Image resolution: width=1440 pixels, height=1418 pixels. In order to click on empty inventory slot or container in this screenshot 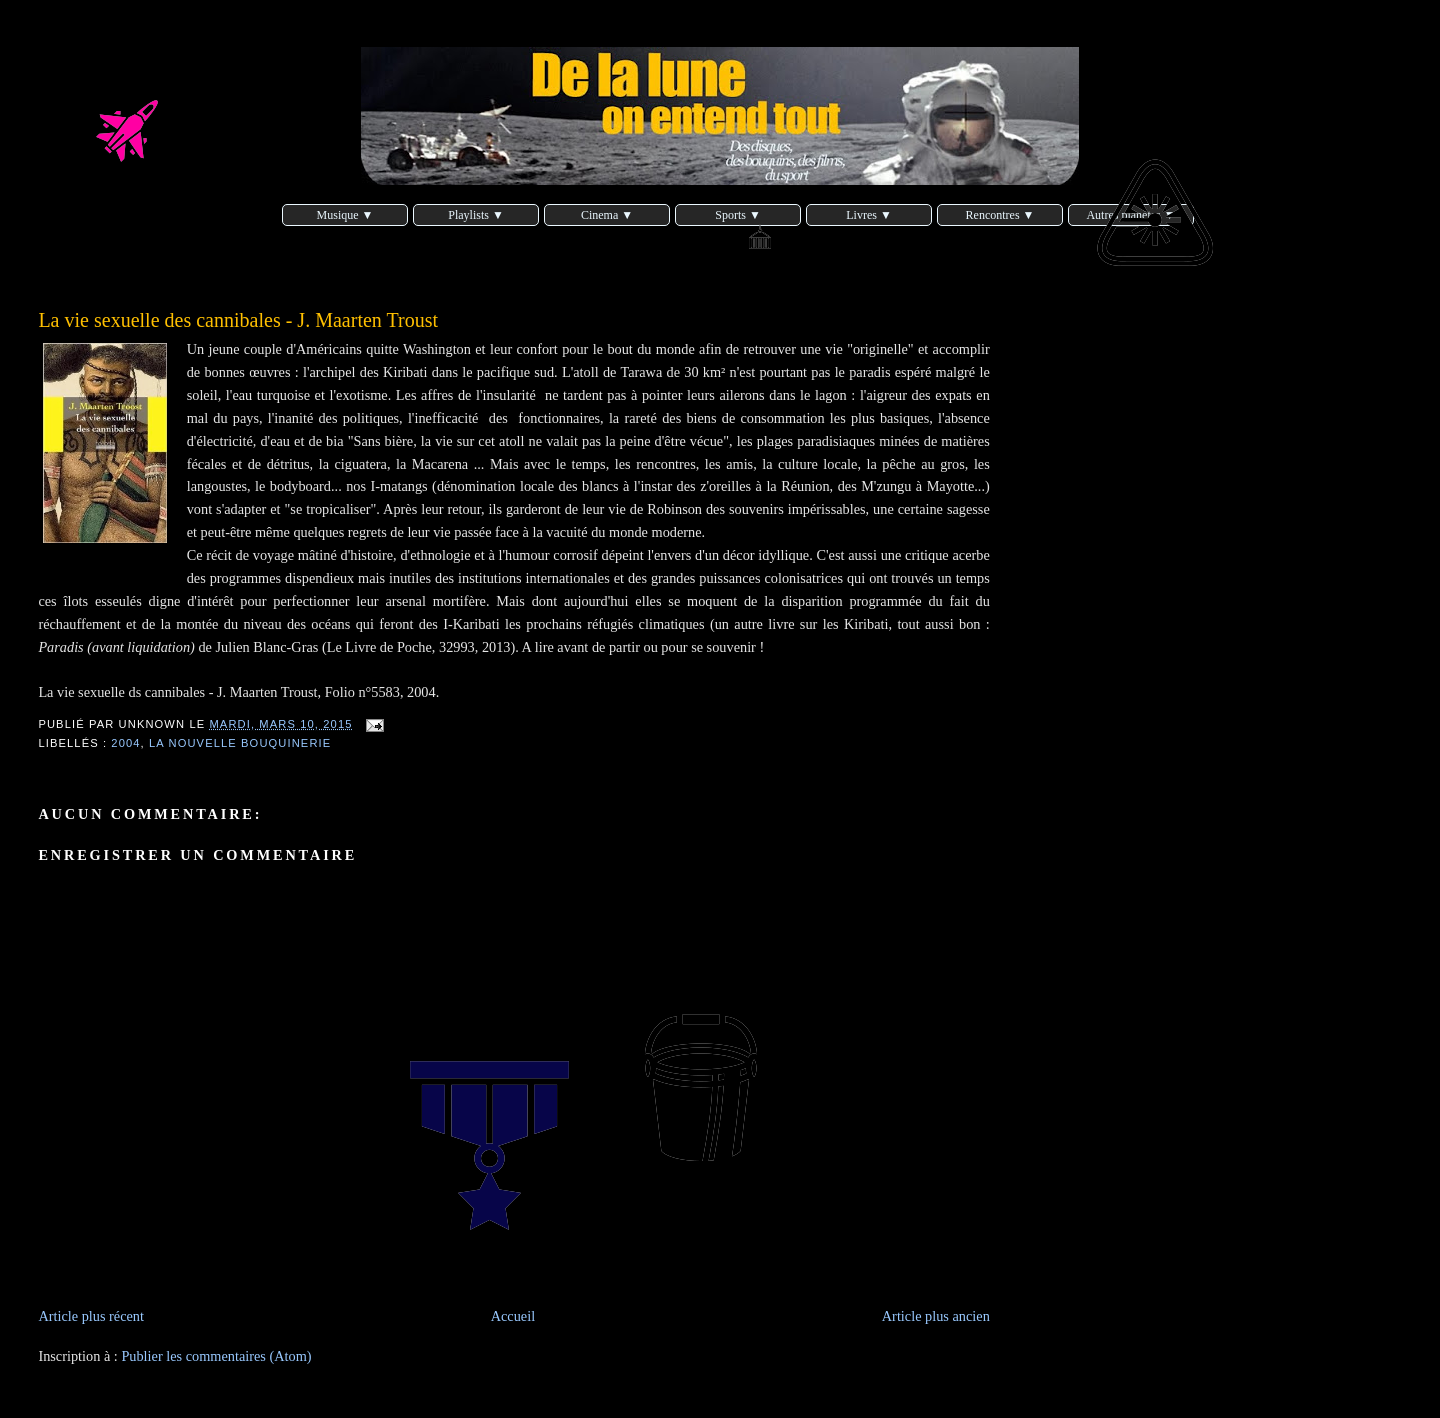, I will do `click(701, 1083)`.